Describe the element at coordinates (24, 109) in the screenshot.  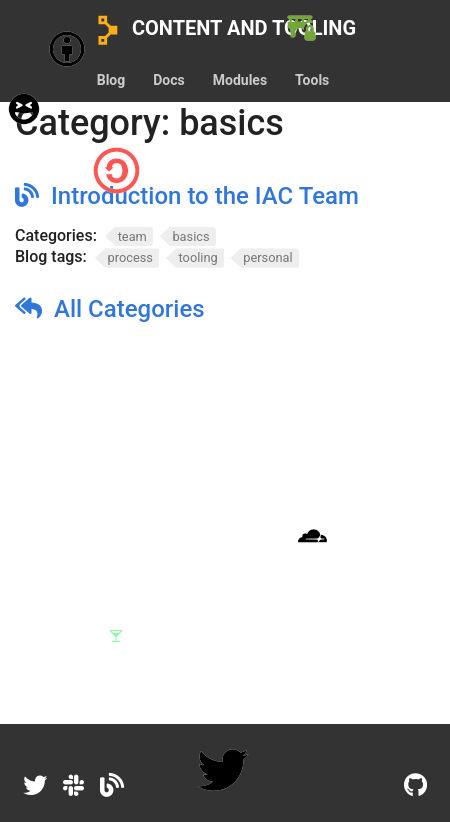
I see `react with a laughing emoji` at that location.